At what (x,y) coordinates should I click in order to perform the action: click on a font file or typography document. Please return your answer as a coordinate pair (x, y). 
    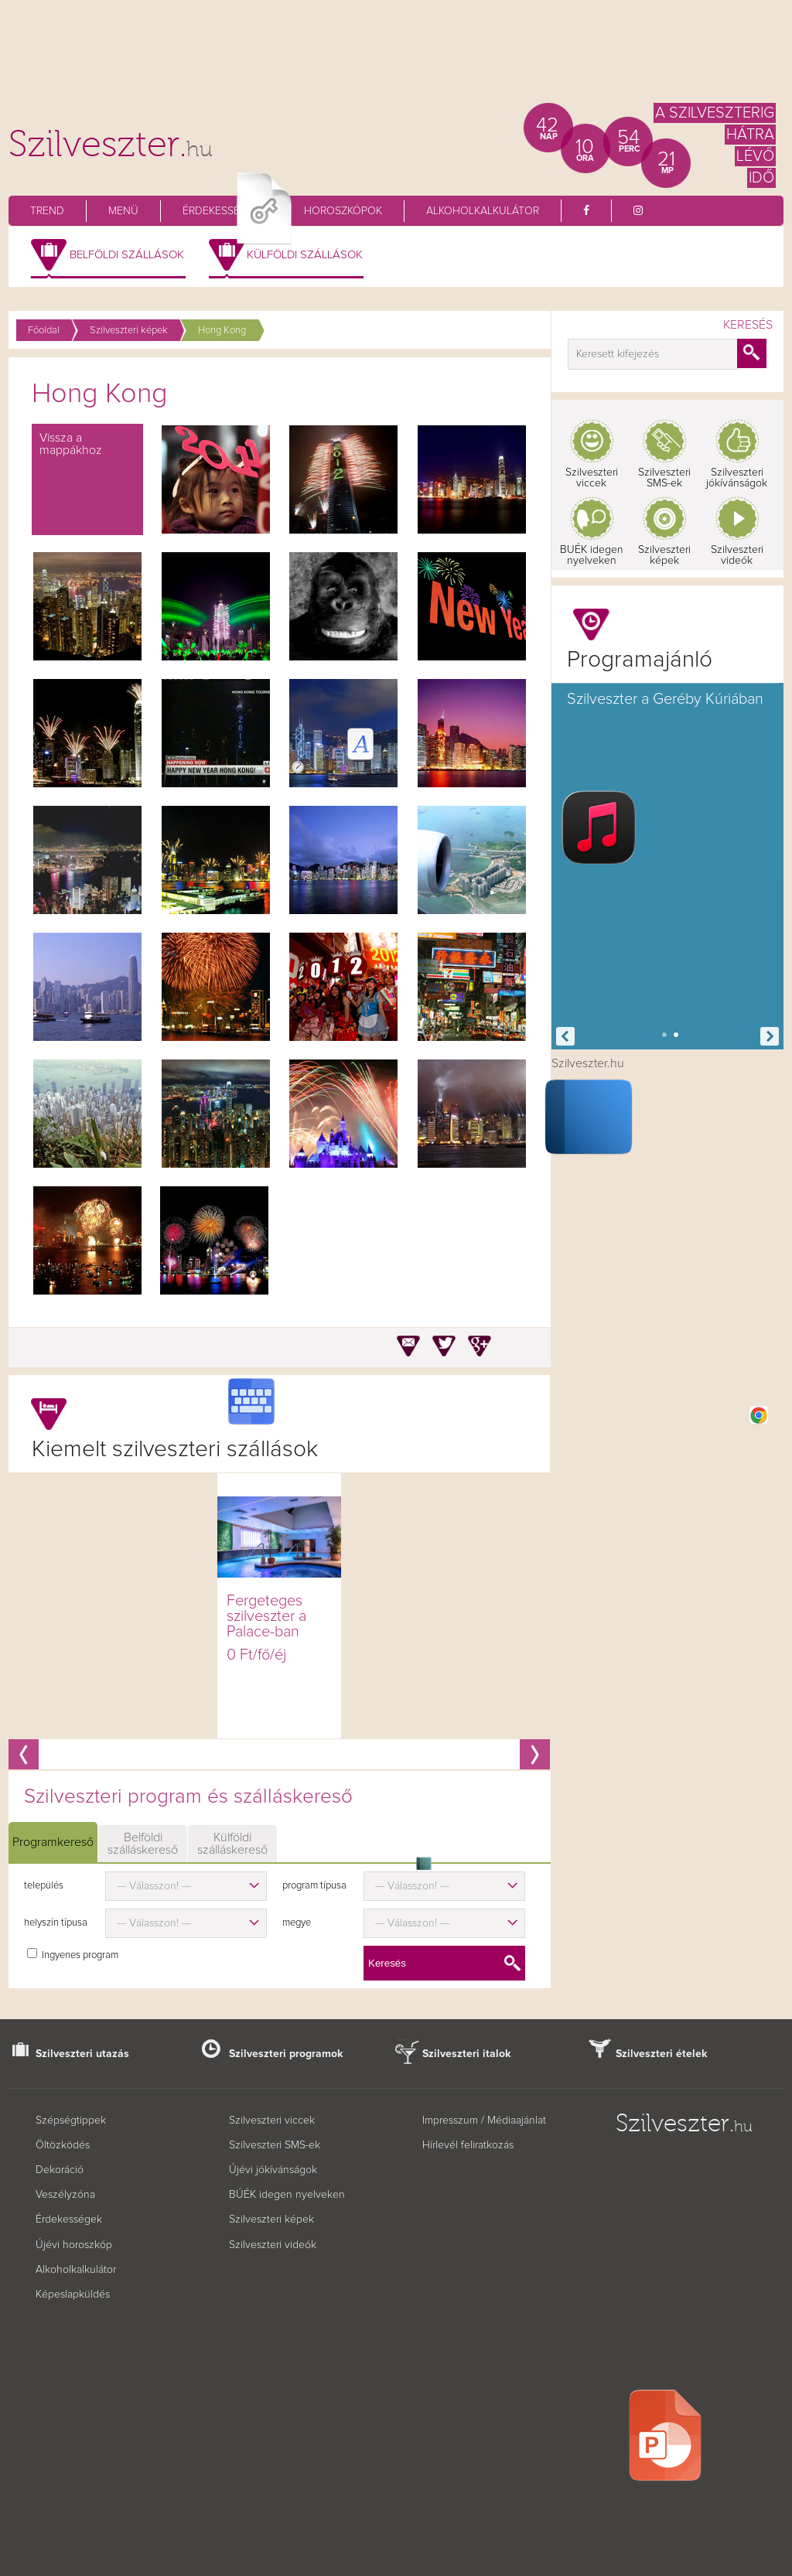
    Looking at the image, I should click on (360, 744).